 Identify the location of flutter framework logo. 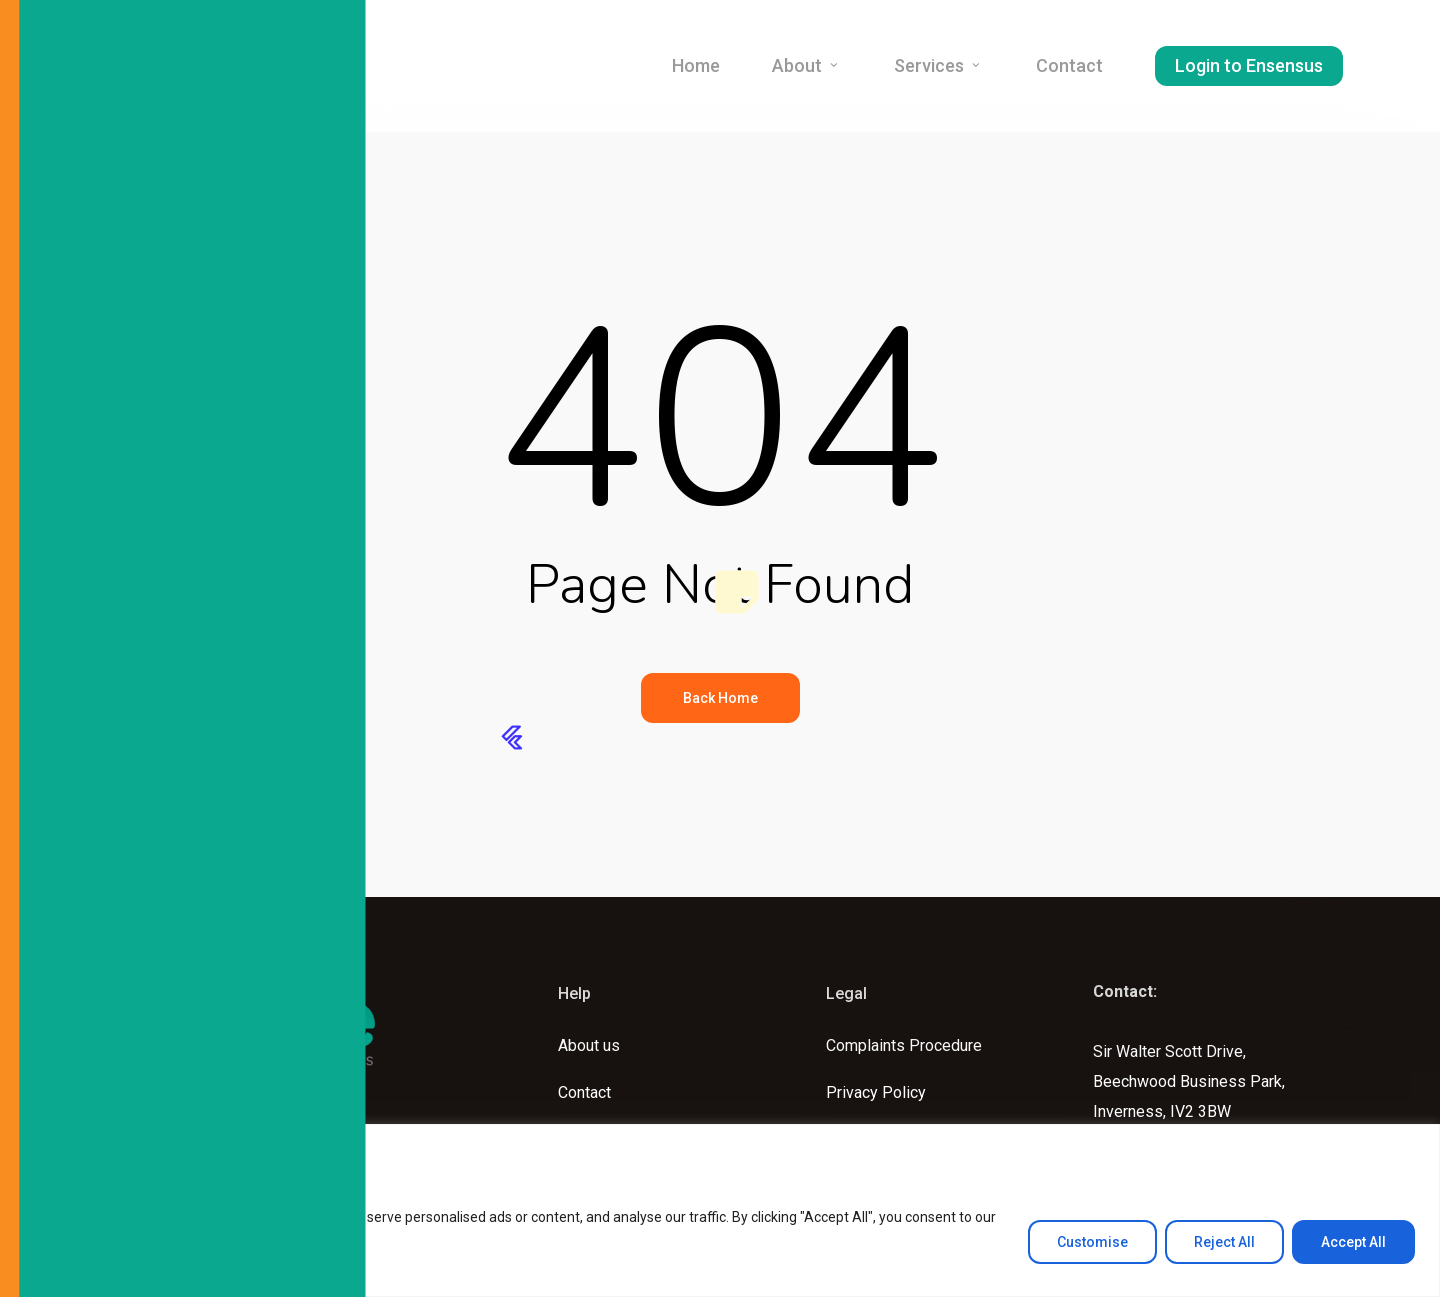
(512, 737).